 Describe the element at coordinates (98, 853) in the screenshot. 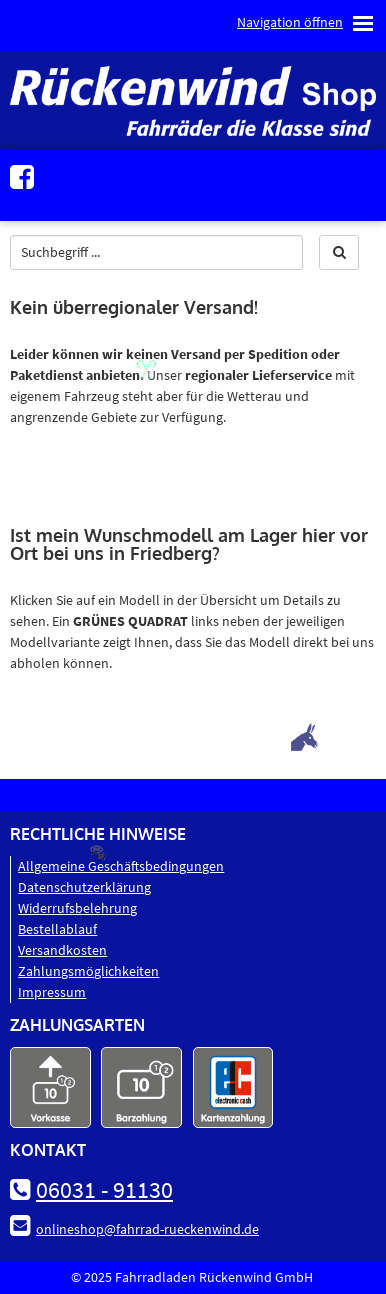

I see `open chat or messaging feature` at that location.